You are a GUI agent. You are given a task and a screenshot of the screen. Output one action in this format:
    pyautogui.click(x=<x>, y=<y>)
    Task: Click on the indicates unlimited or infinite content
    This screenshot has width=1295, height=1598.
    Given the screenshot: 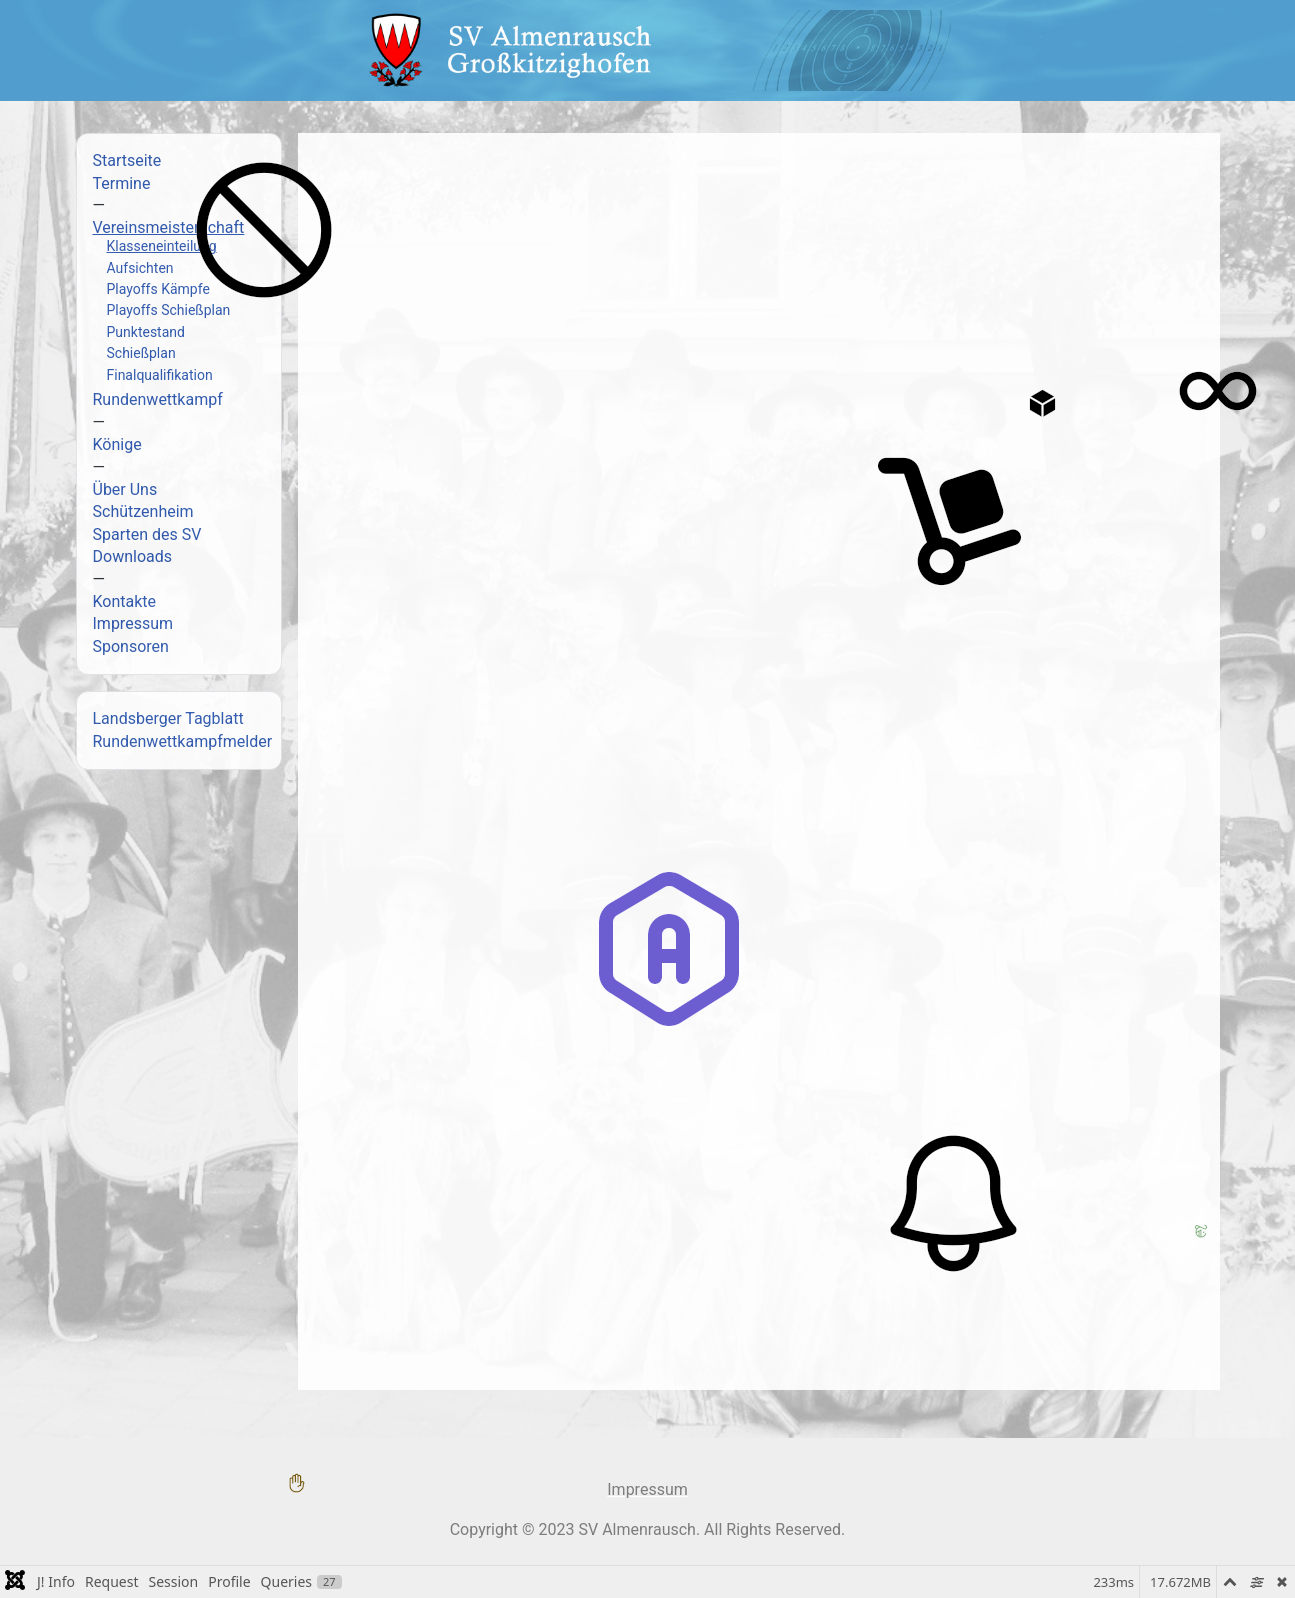 What is the action you would take?
    pyautogui.click(x=1218, y=391)
    